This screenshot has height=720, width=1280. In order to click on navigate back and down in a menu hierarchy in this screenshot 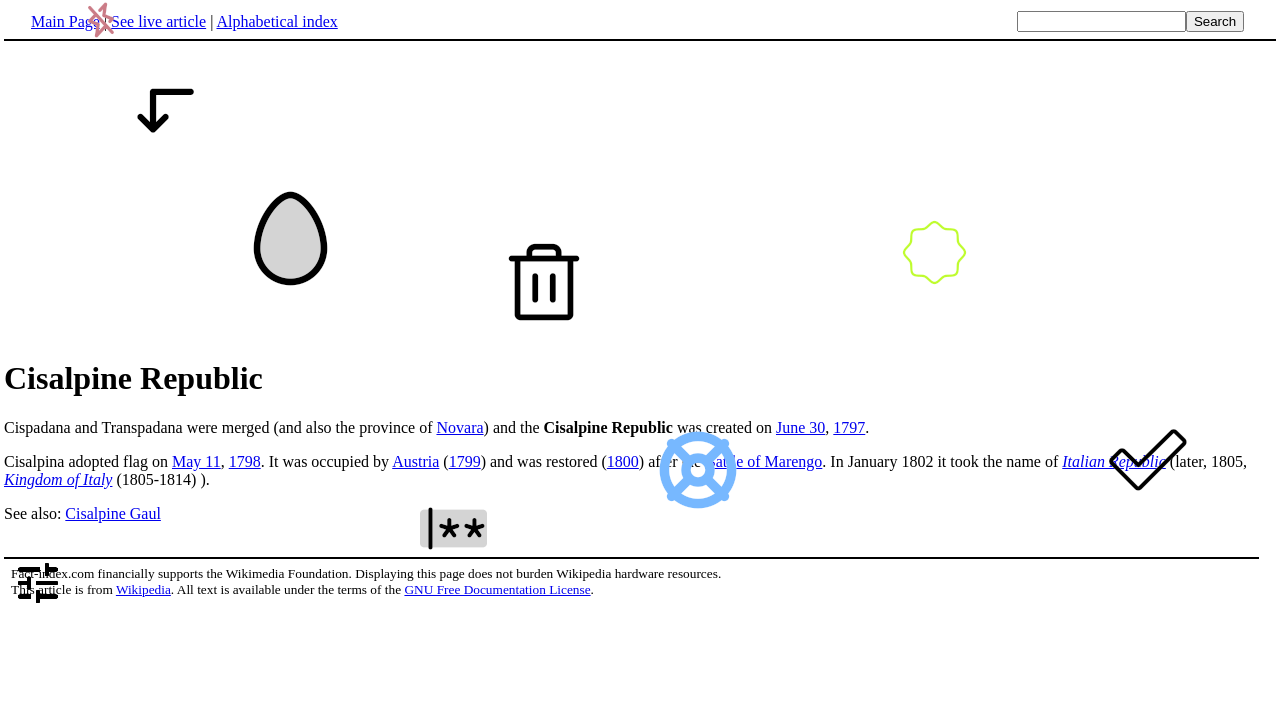, I will do `click(163, 106)`.